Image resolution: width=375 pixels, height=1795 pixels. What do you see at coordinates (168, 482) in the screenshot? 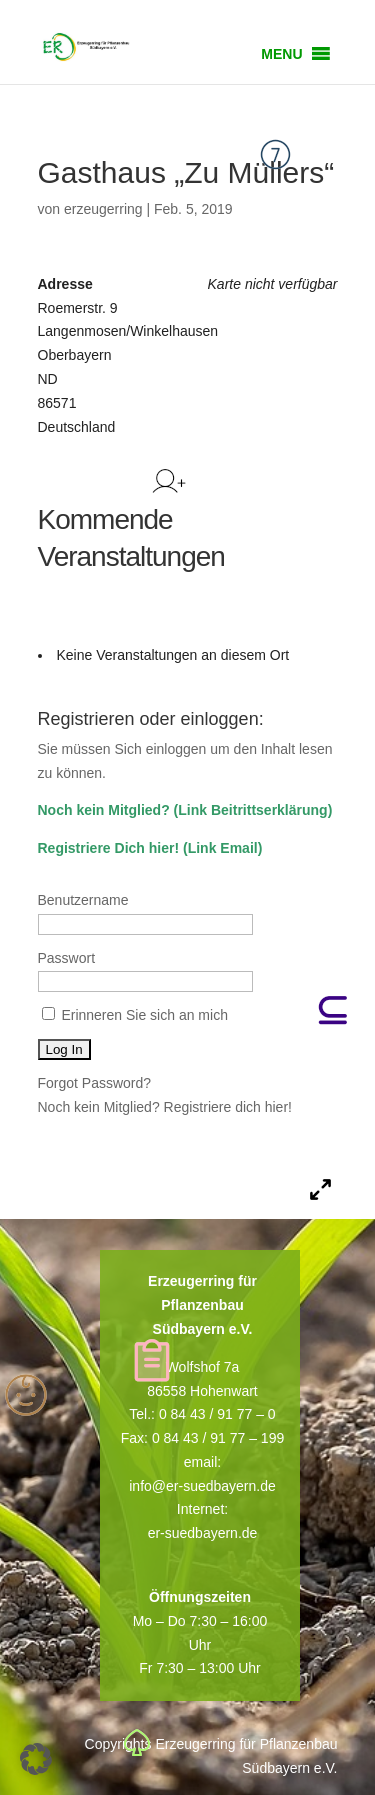
I see `add a new contact or friend` at bounding box center [168, 482].